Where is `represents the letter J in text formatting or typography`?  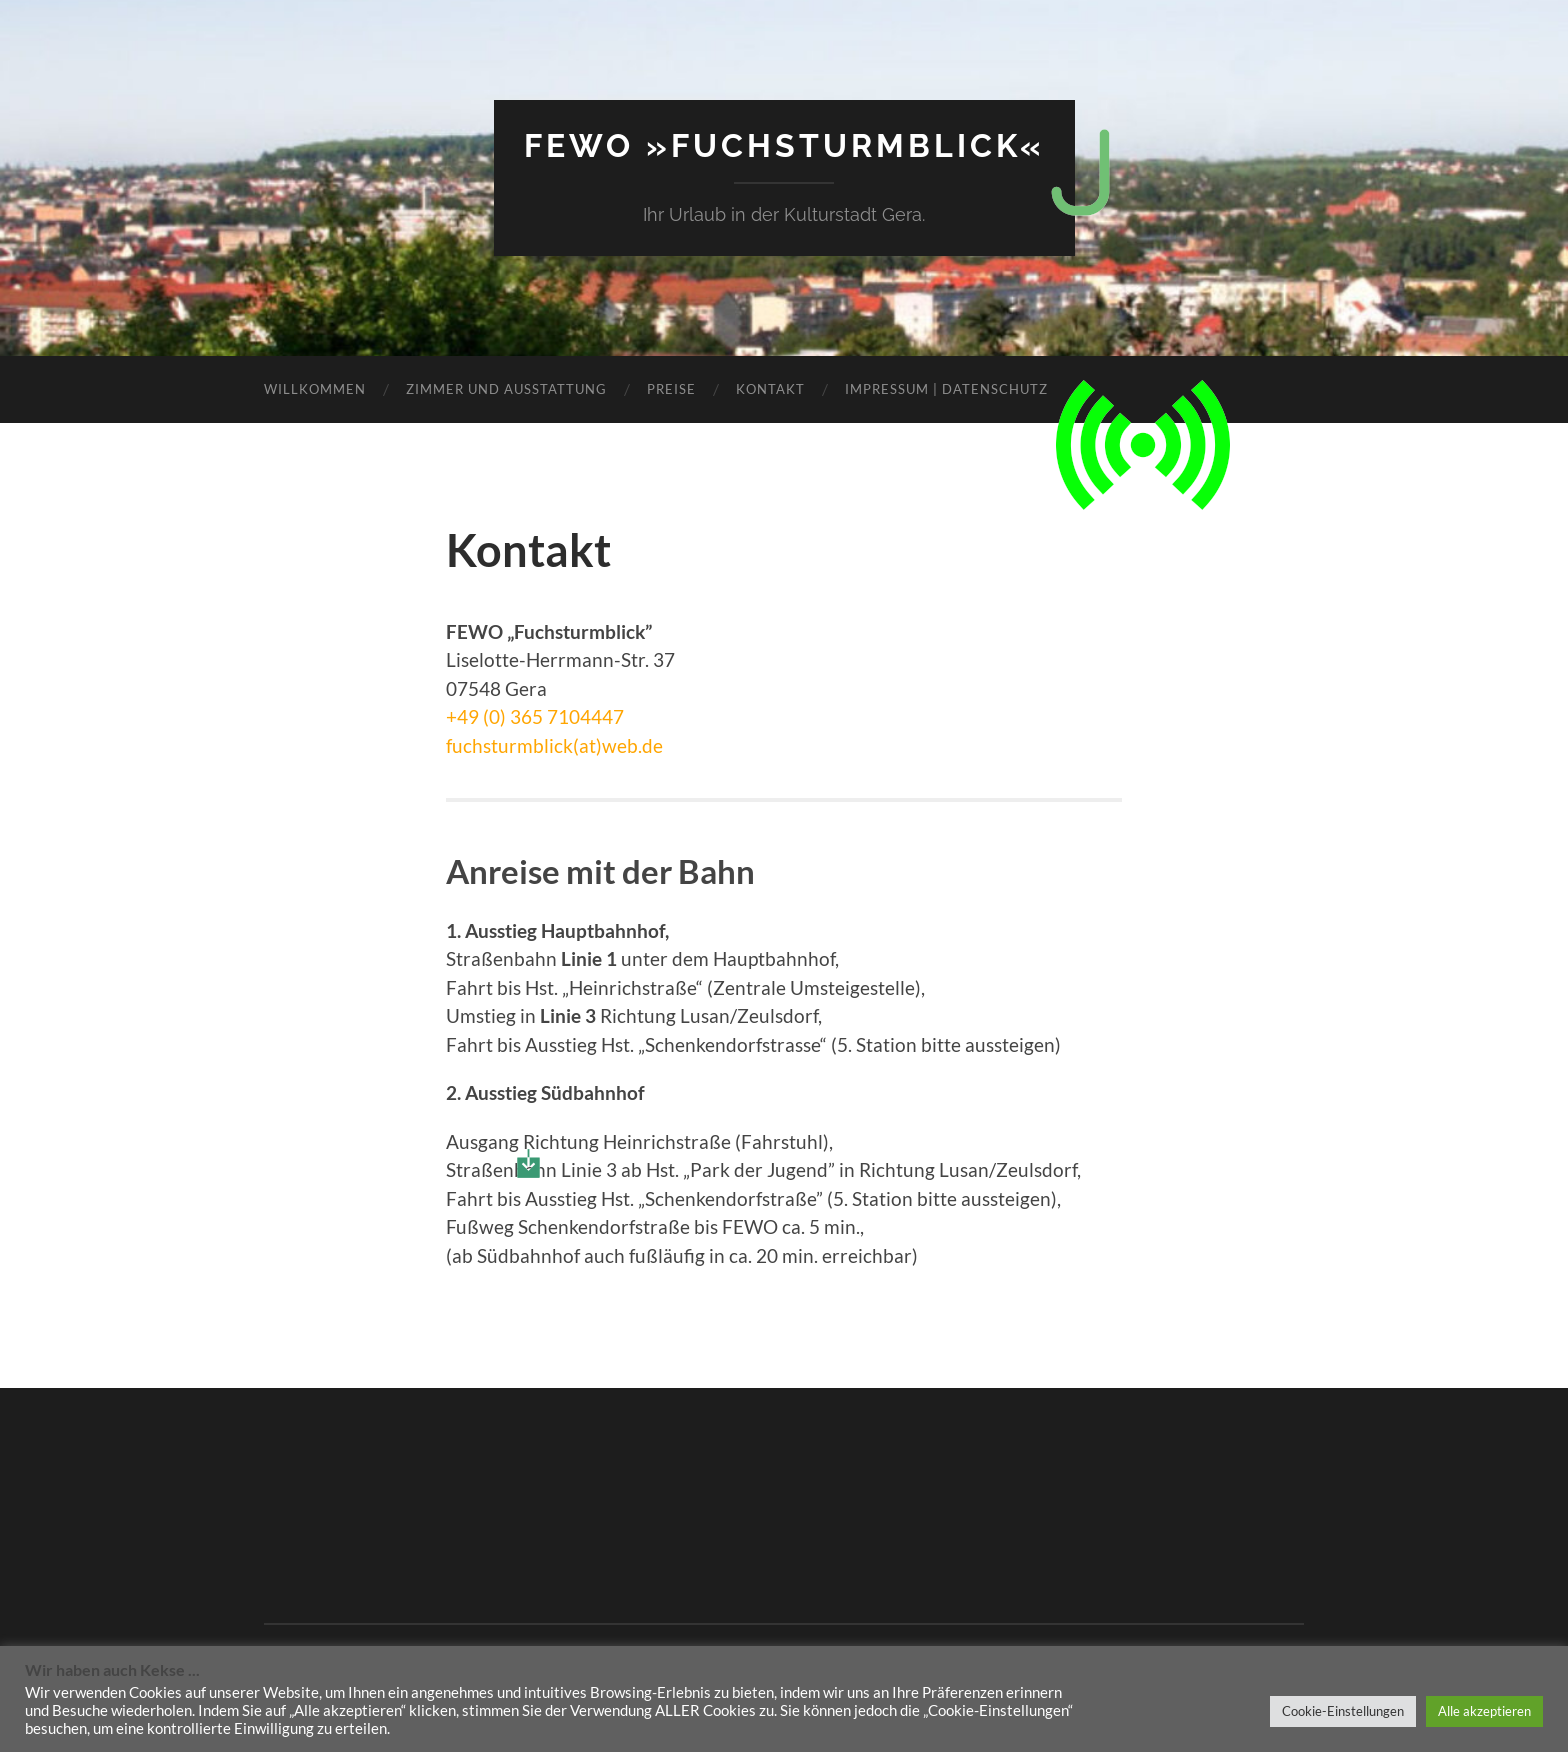 represents the letter J in text formatting or typography is located at coordinates (1080, 172).